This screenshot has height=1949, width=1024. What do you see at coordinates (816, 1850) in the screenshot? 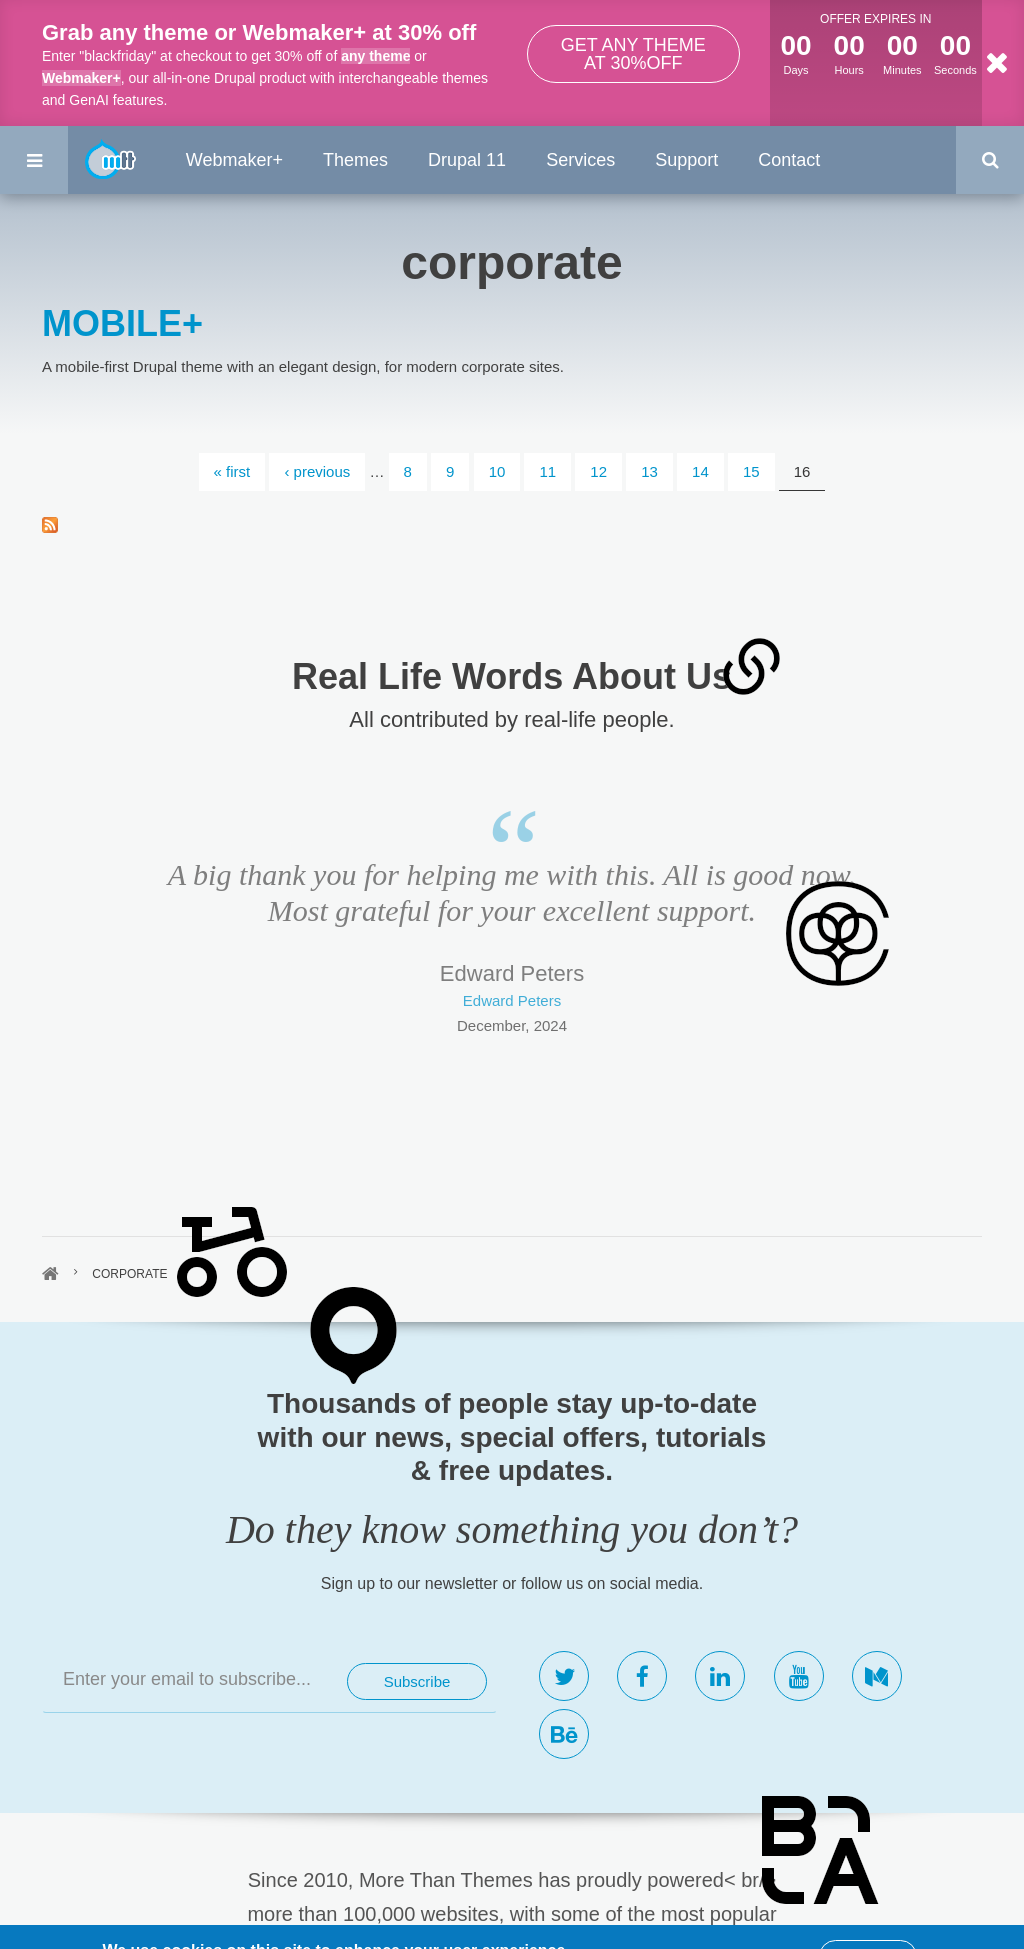
I see `switch between languages or translation mode` at bounding box center [816, 1850].